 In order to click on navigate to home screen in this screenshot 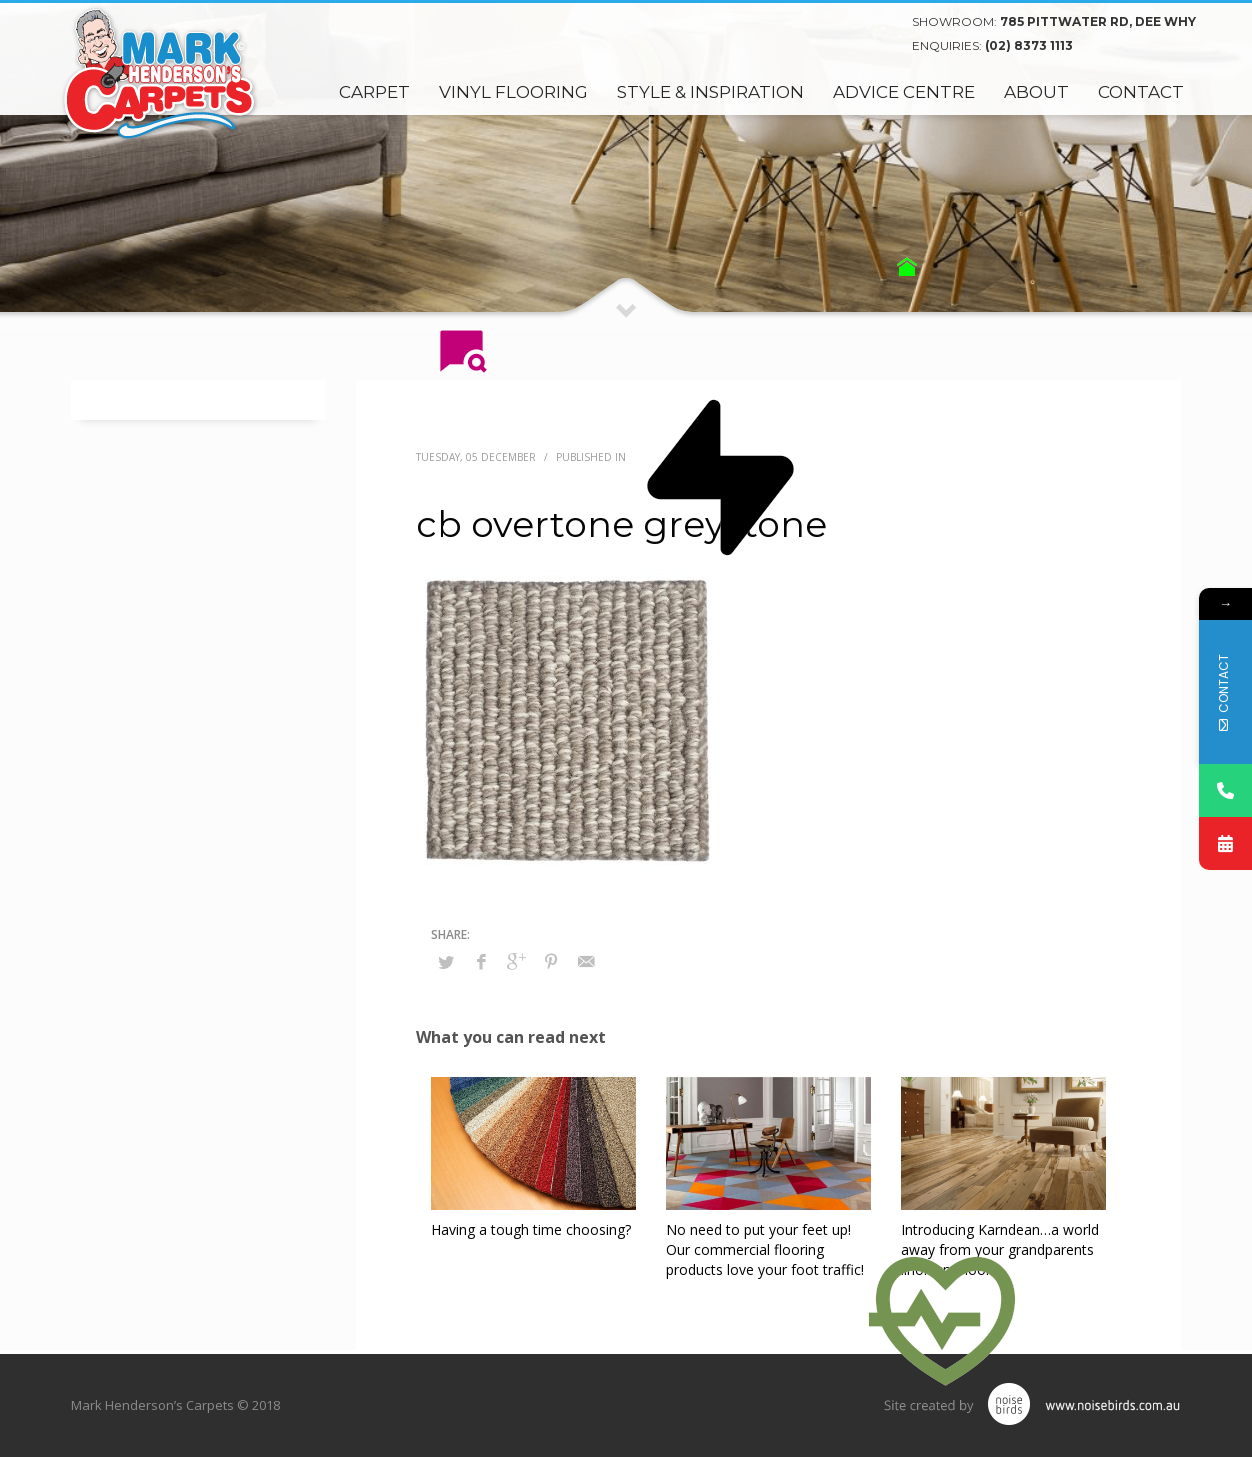, I will do `click(907, 267)`.